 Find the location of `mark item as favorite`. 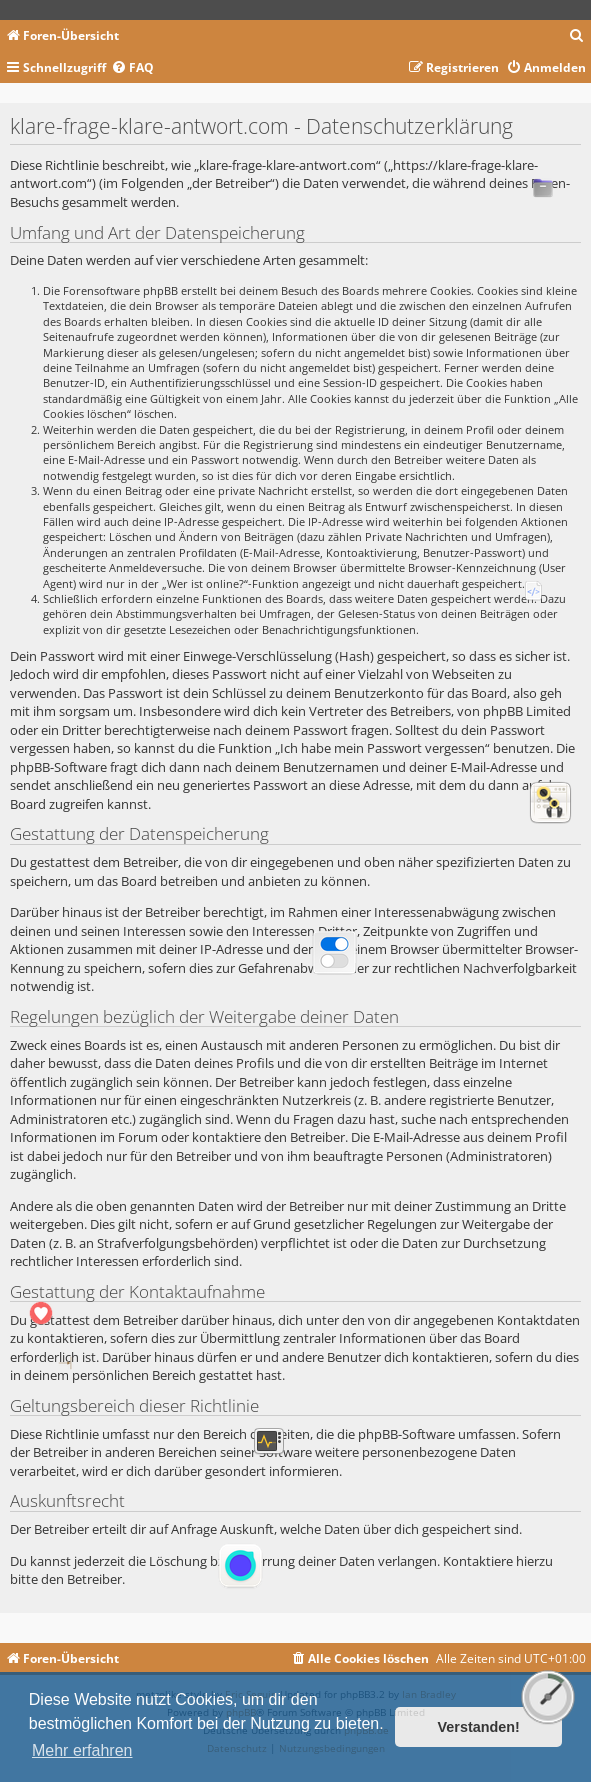

mark item as favorite is located at coordinates (41, 1313).